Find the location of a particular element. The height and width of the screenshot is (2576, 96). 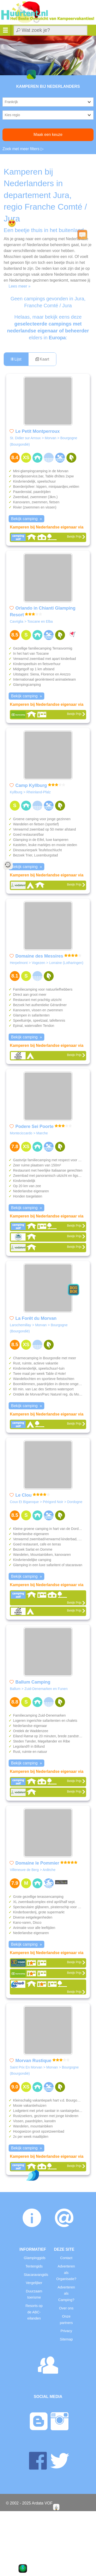

open déjà dup backup utility is located at coordinates (8, 865).